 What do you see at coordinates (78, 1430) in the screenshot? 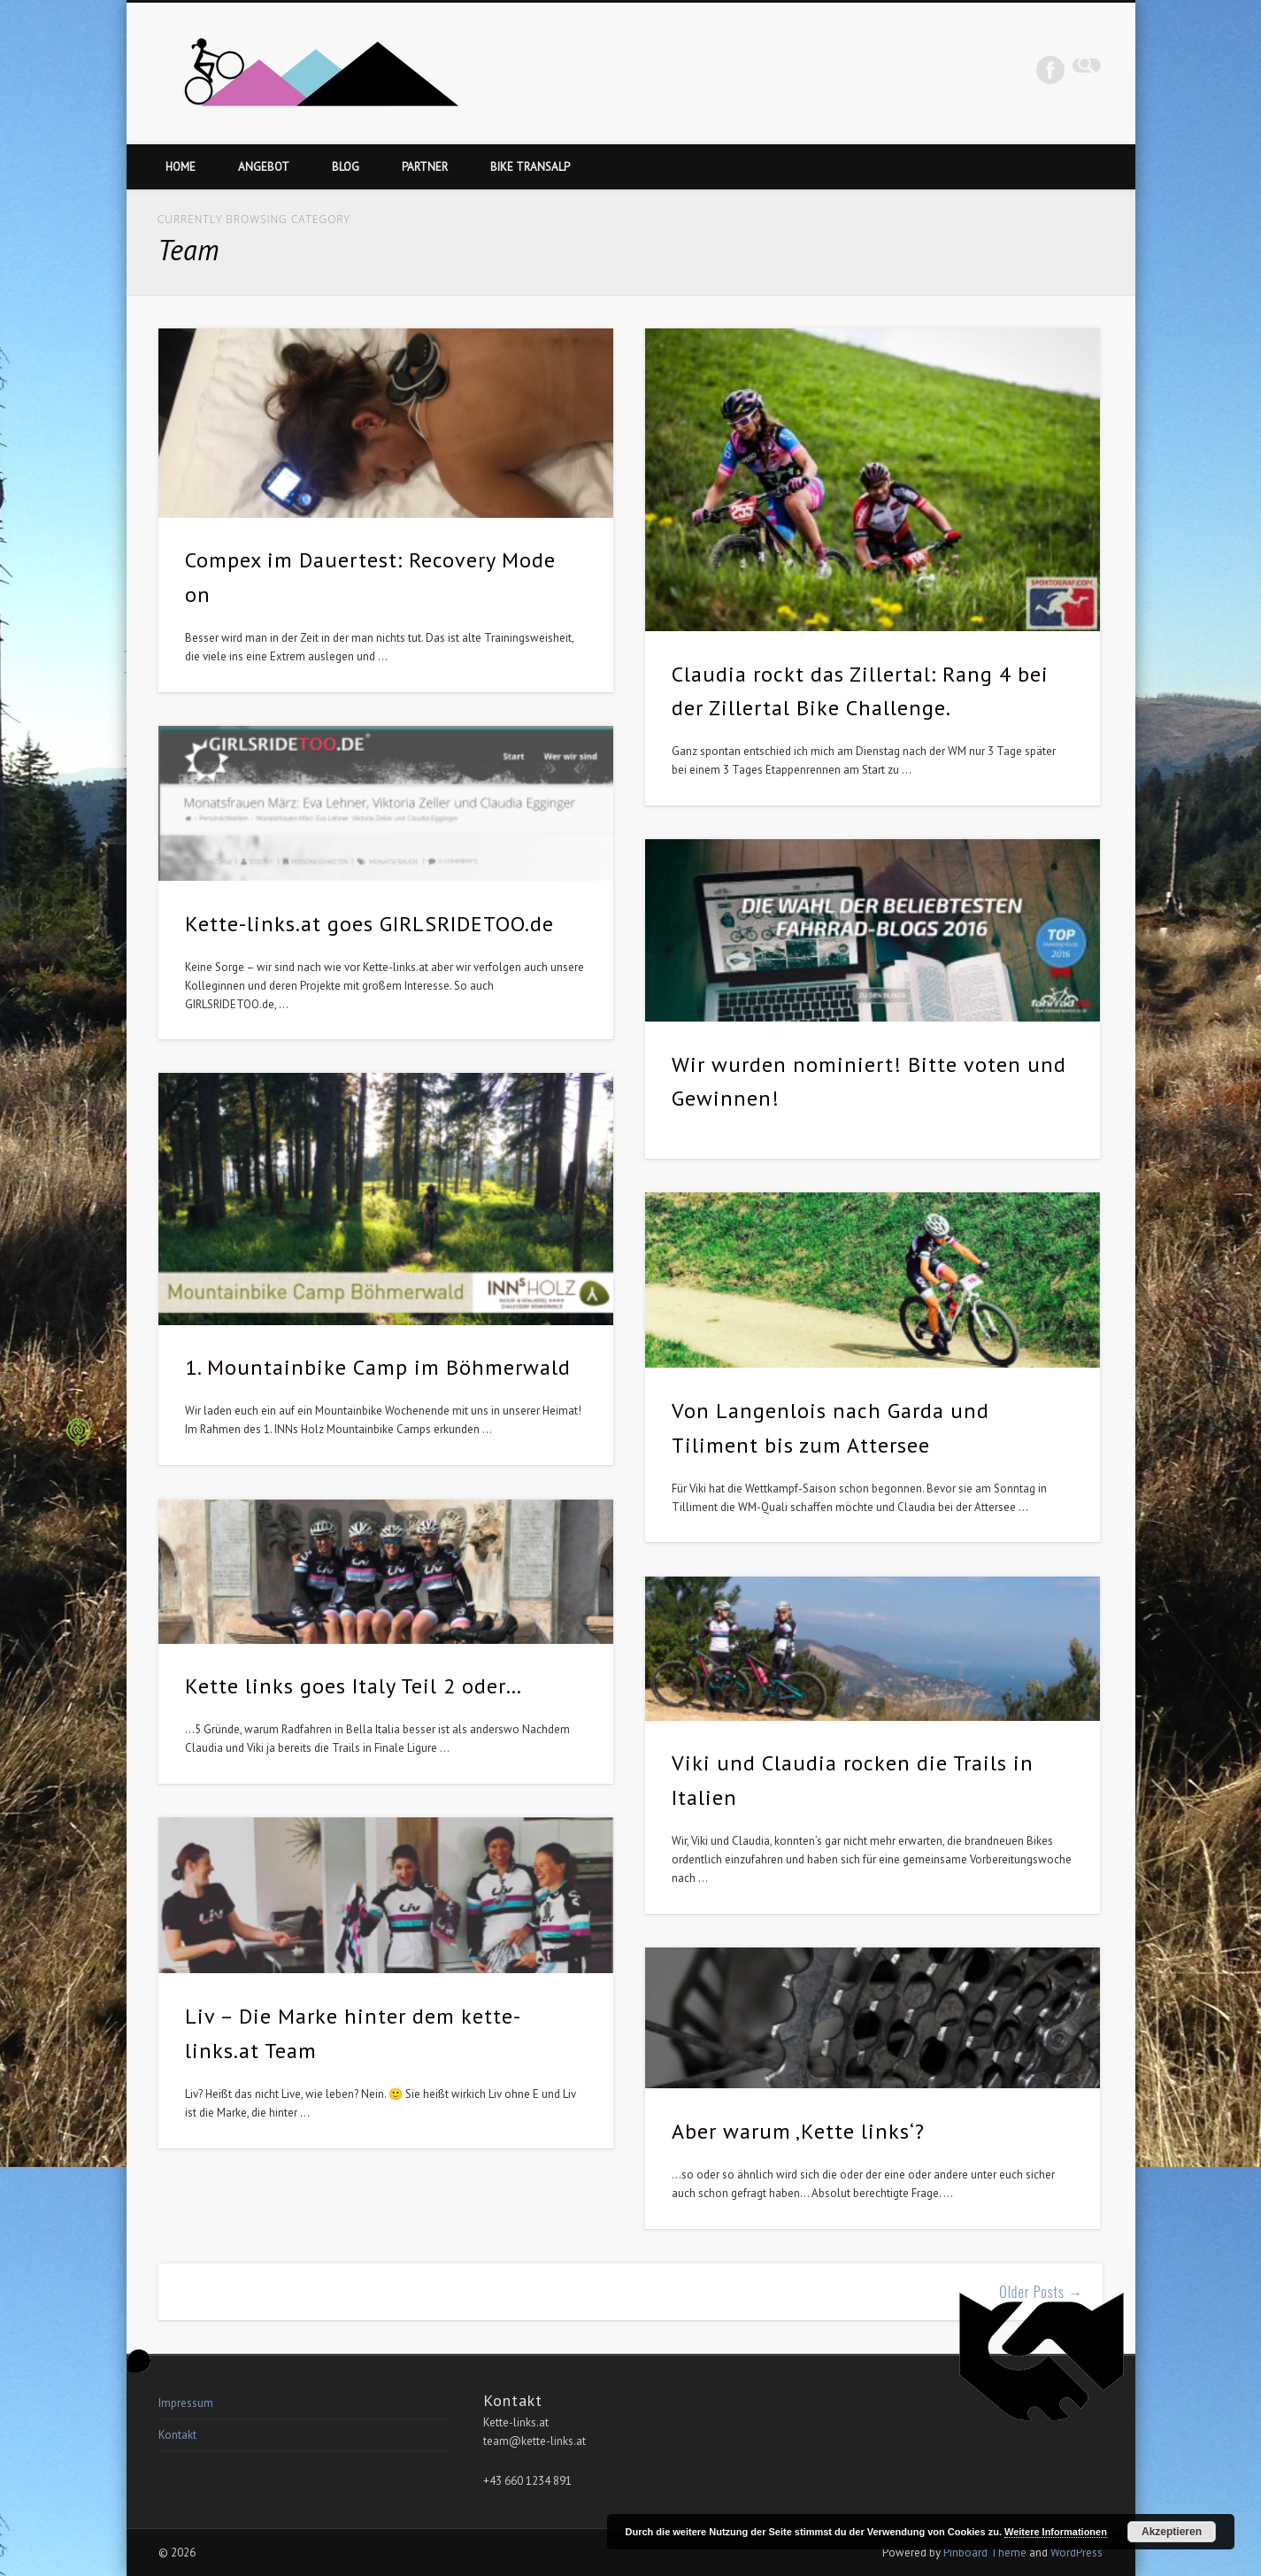
I see `indicates nfc directional communication capability` at bounding box center [78, 1430].